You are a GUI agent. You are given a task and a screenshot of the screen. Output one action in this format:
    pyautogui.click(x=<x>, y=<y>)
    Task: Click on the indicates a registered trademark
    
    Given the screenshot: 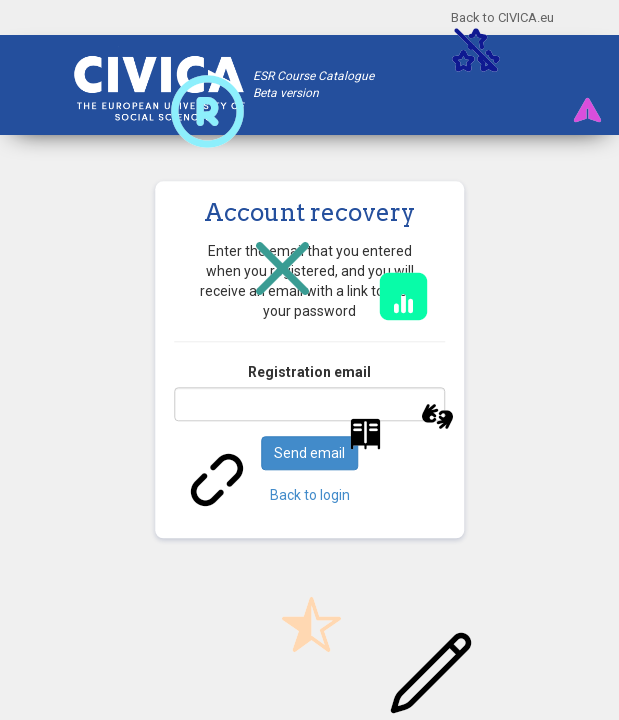 What is the action you would take?
    pyautogui.click(x=207, y=111)
    